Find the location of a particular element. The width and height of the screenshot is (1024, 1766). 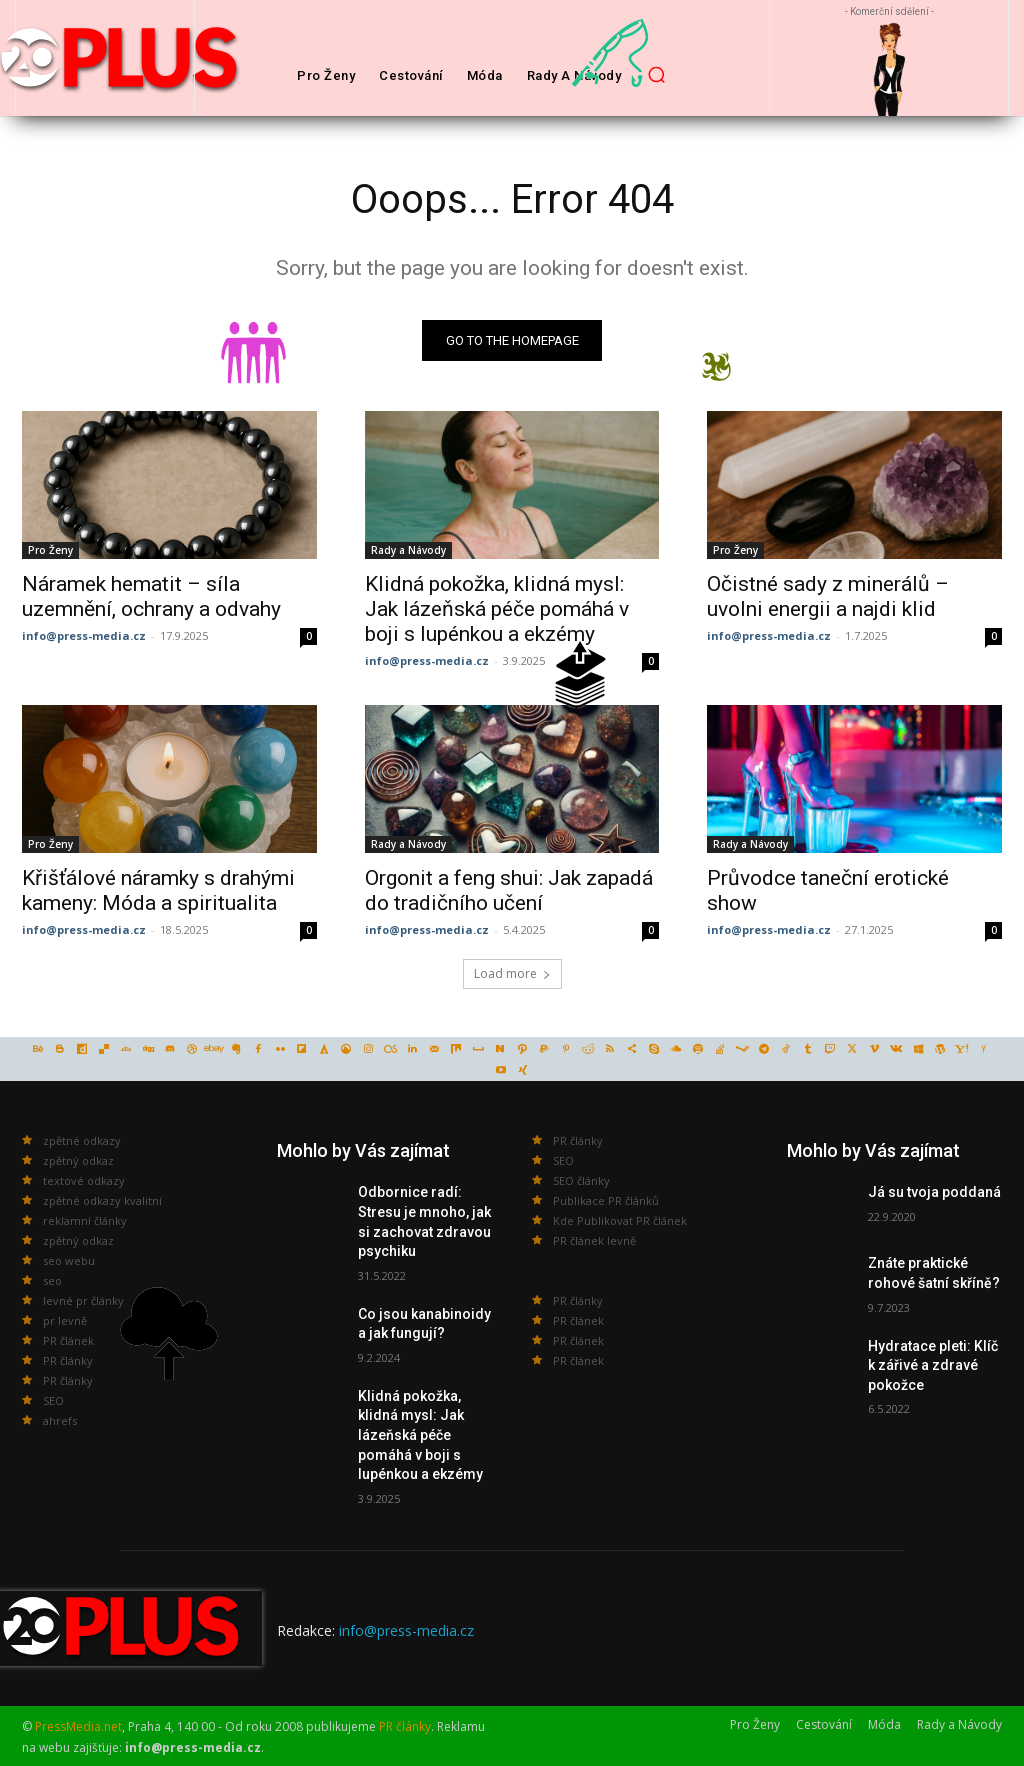

draw a card from the deck is located at coordinates (580, 674).